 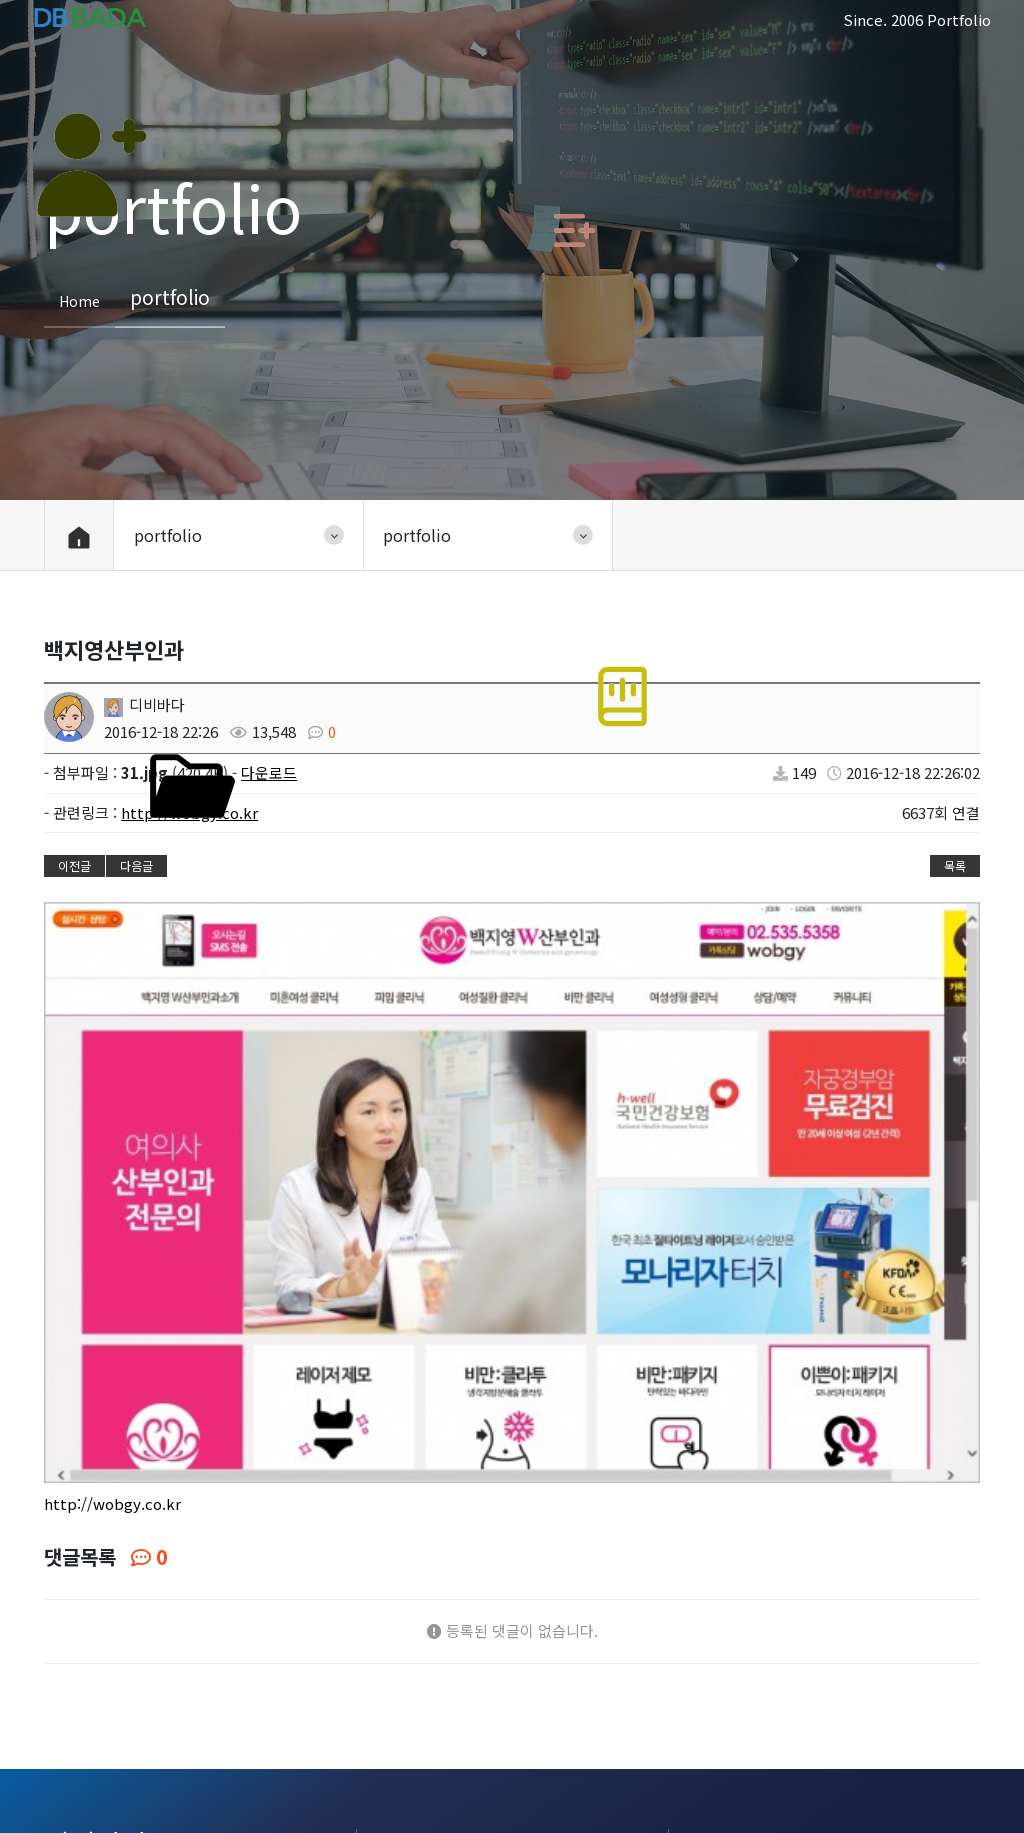 What do you see at coordinates (574, 230) in the screenshot?
I see `add a new item to the list` at bounding box center [574, 230].